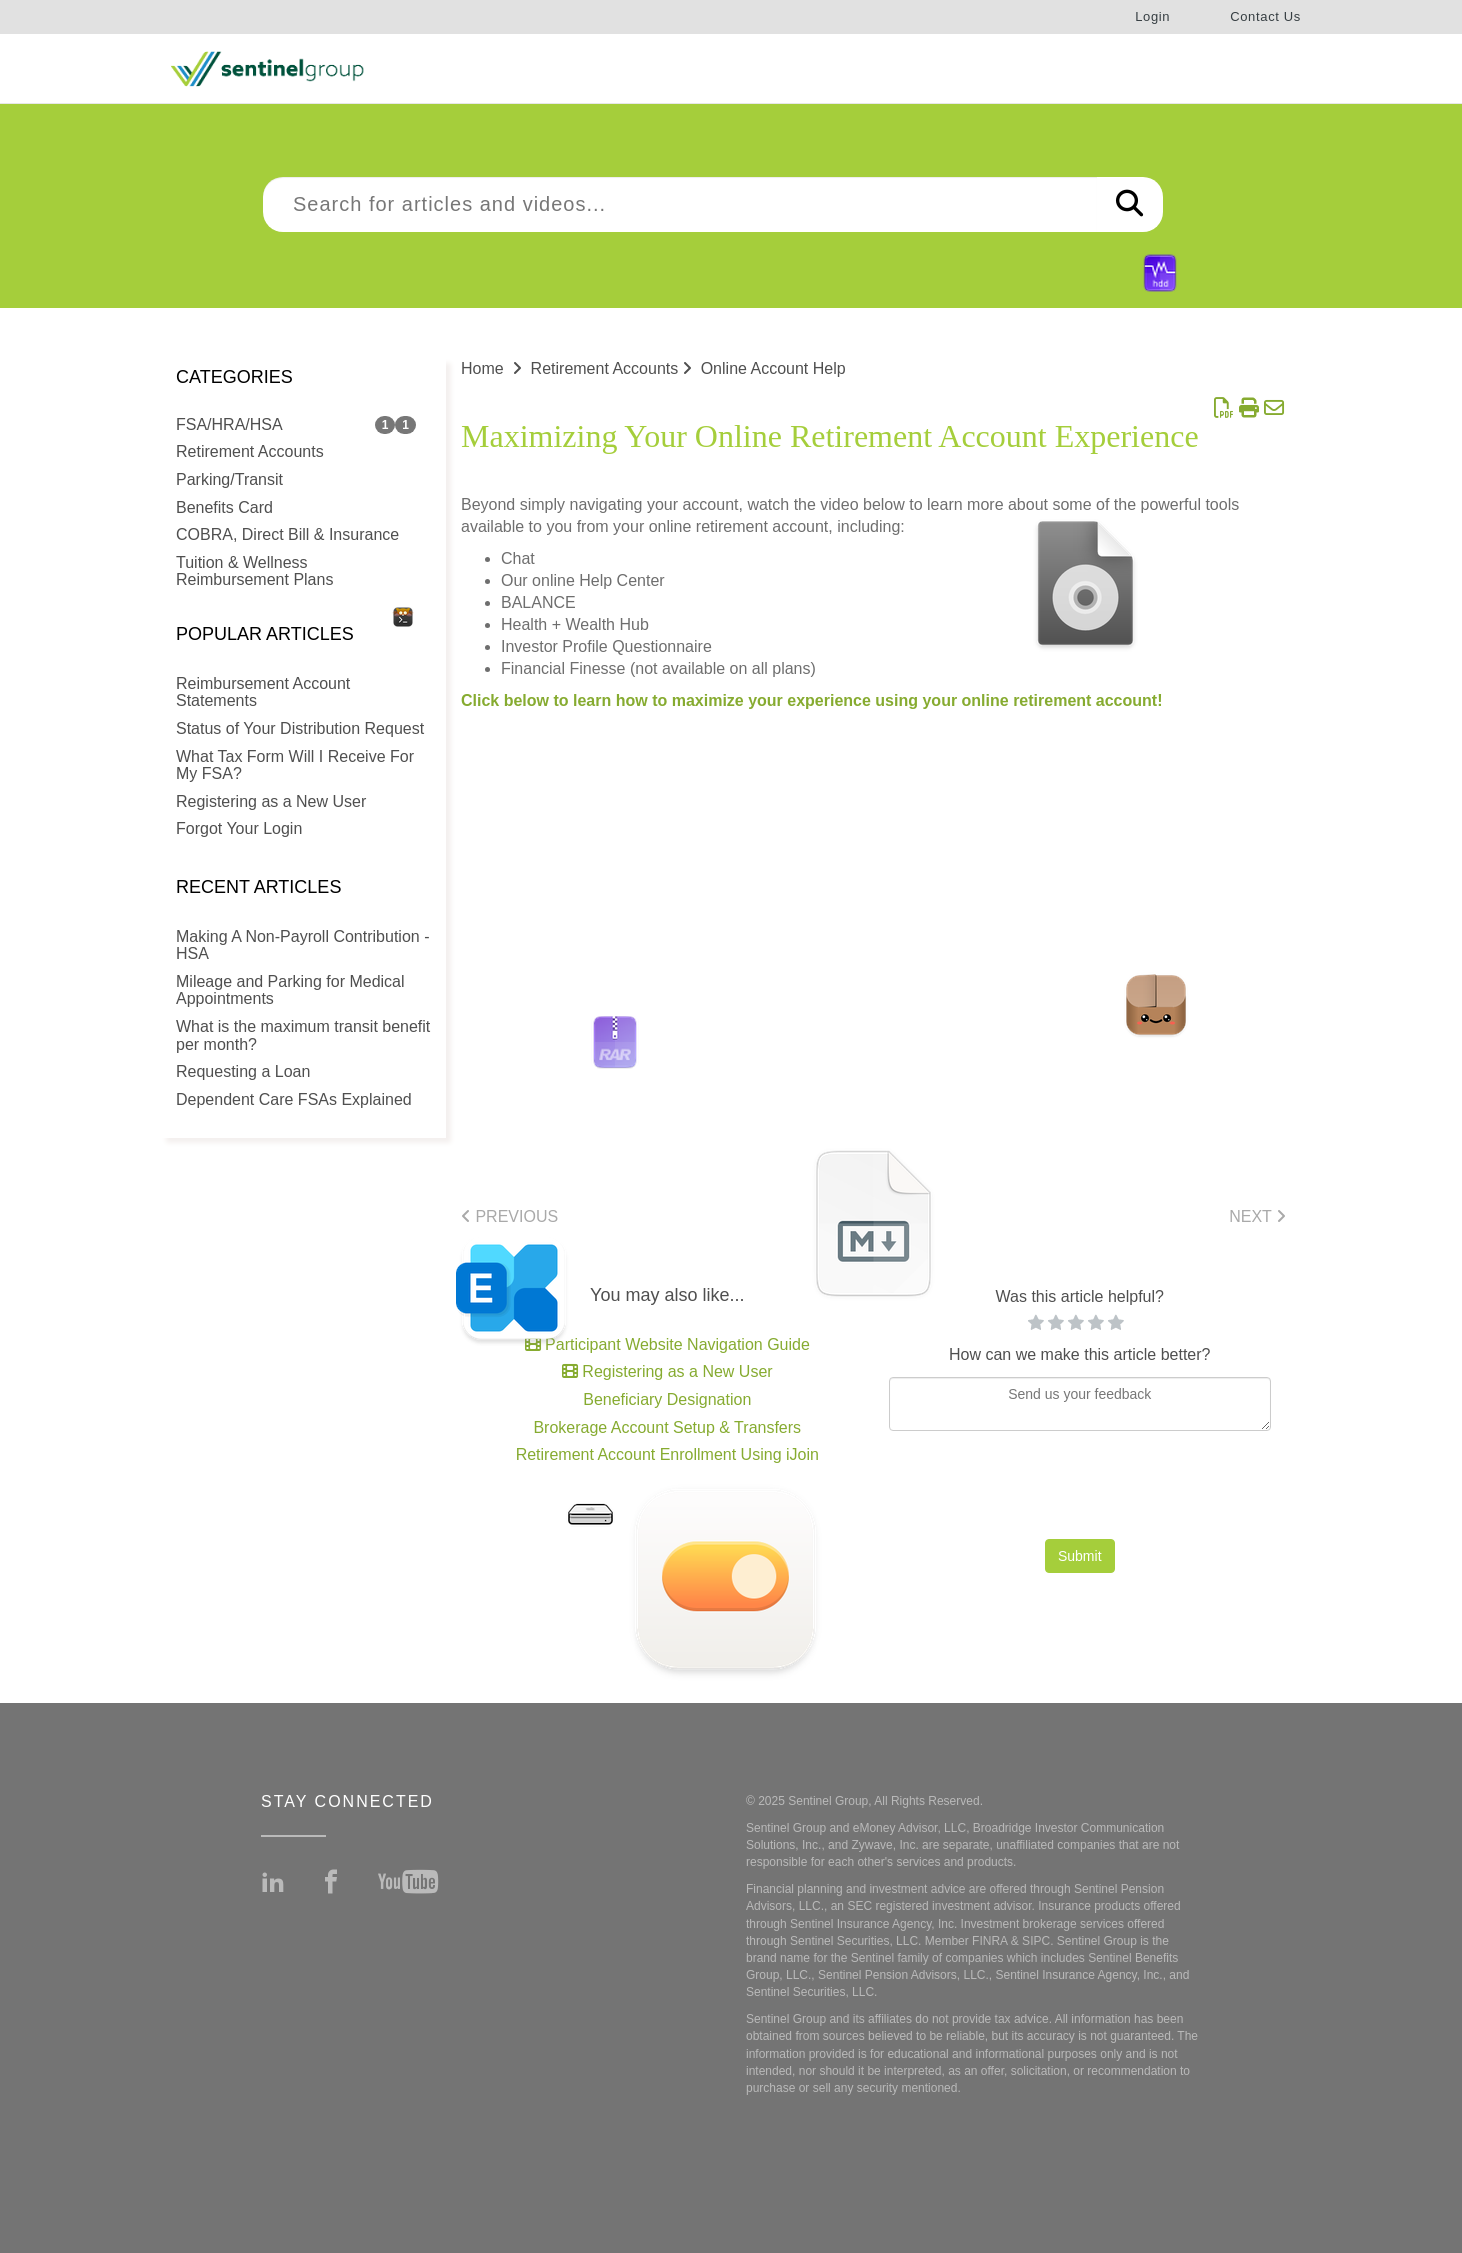 The image size is (1462, 2253). What do you see at coordinates (514, 1288) in the screenshot?
I see `open microsoft exchange email app` at bounding box center [514, 1288].